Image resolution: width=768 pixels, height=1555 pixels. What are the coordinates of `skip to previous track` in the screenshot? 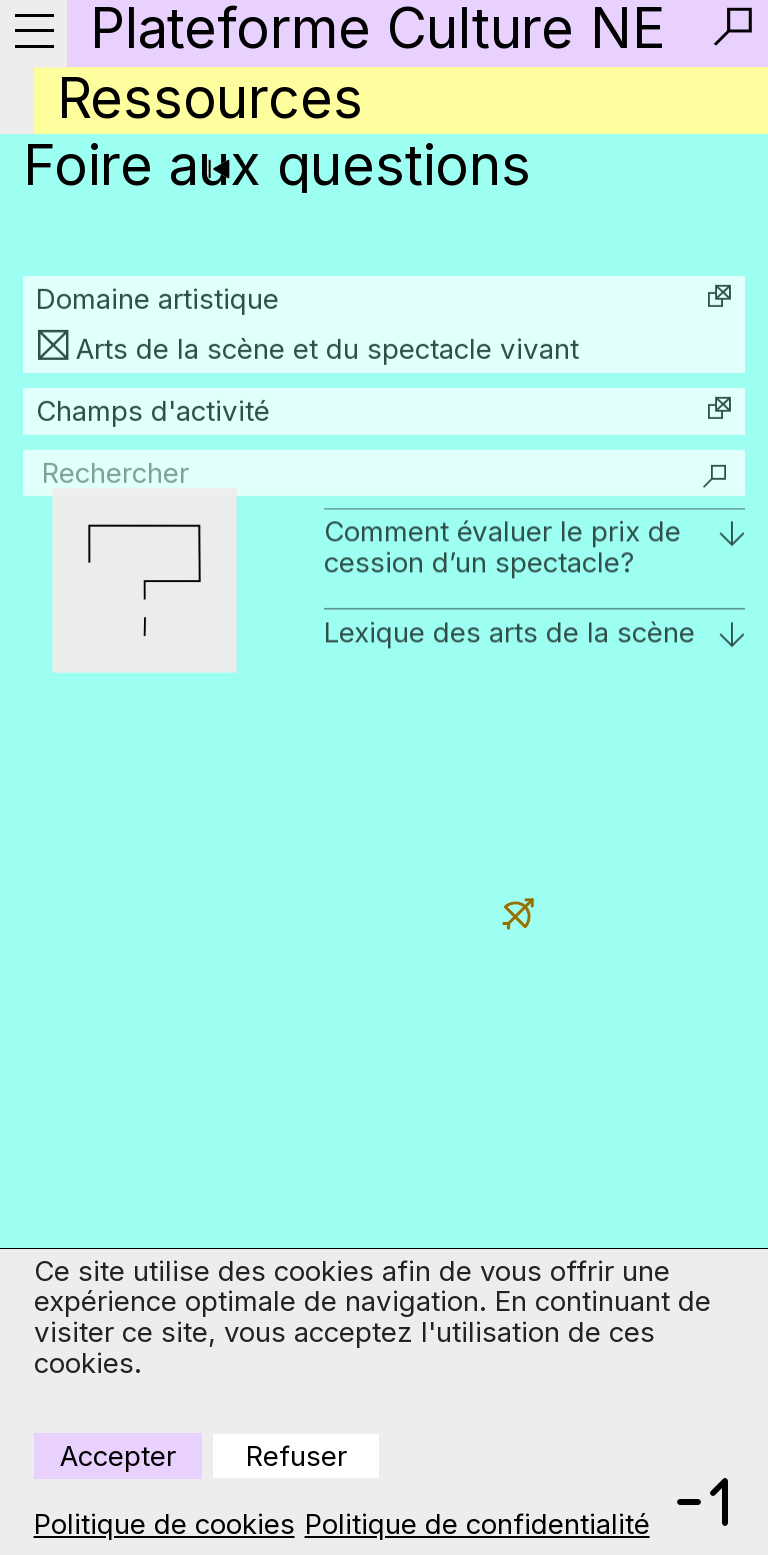 It's located at (219, 169).